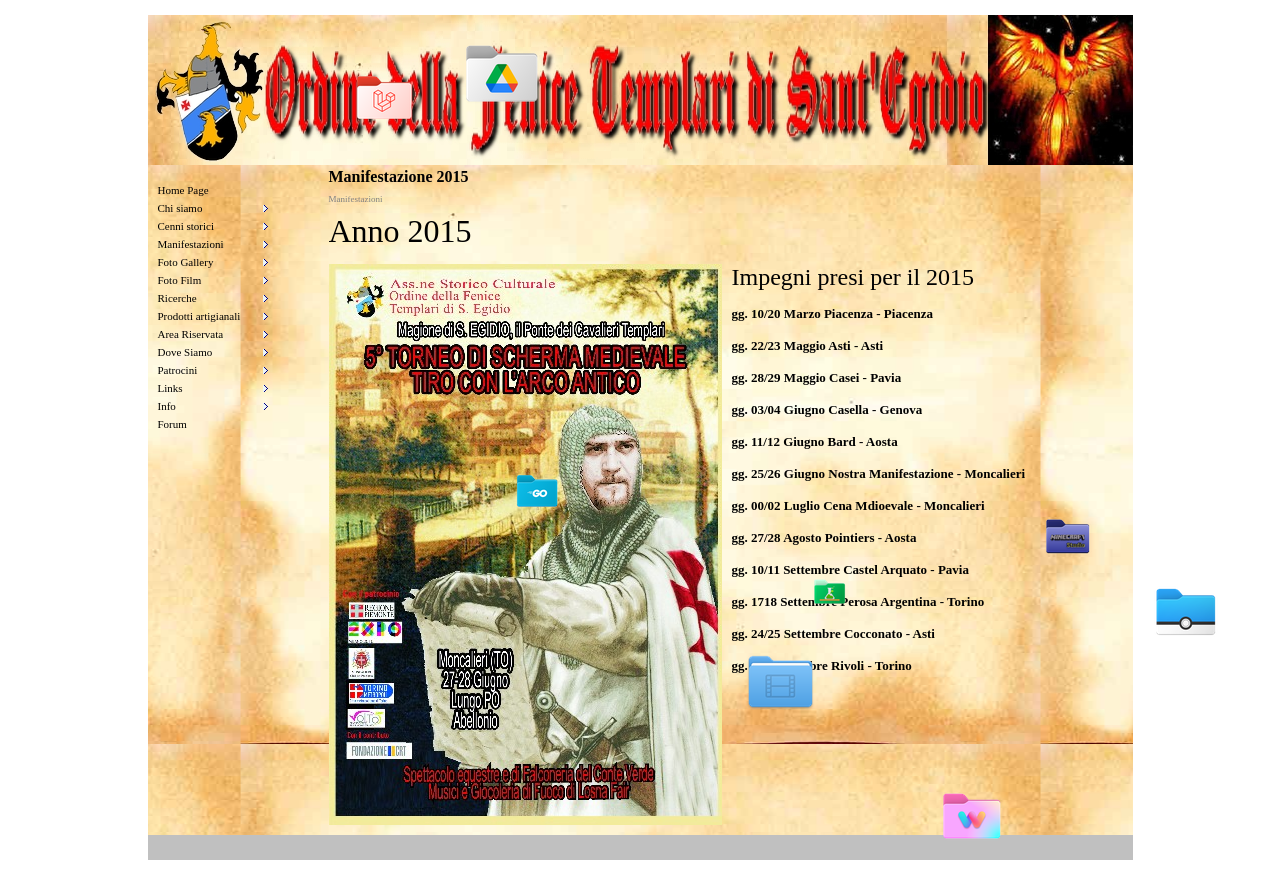  What do you see at coordinates (971, 817) in the screenshot?
I see `open wondershare creative center folder` at bounding box center [971, 817].